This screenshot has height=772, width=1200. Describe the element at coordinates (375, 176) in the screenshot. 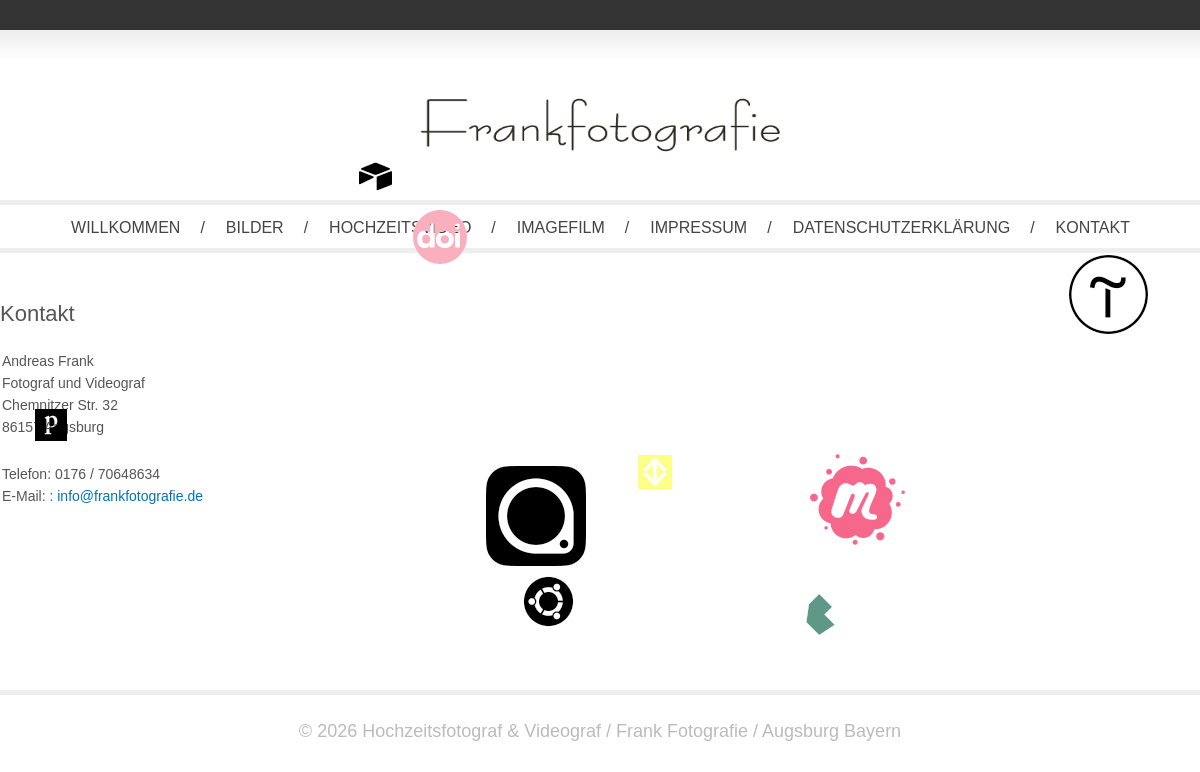

I see `open Airtable app` at that location.